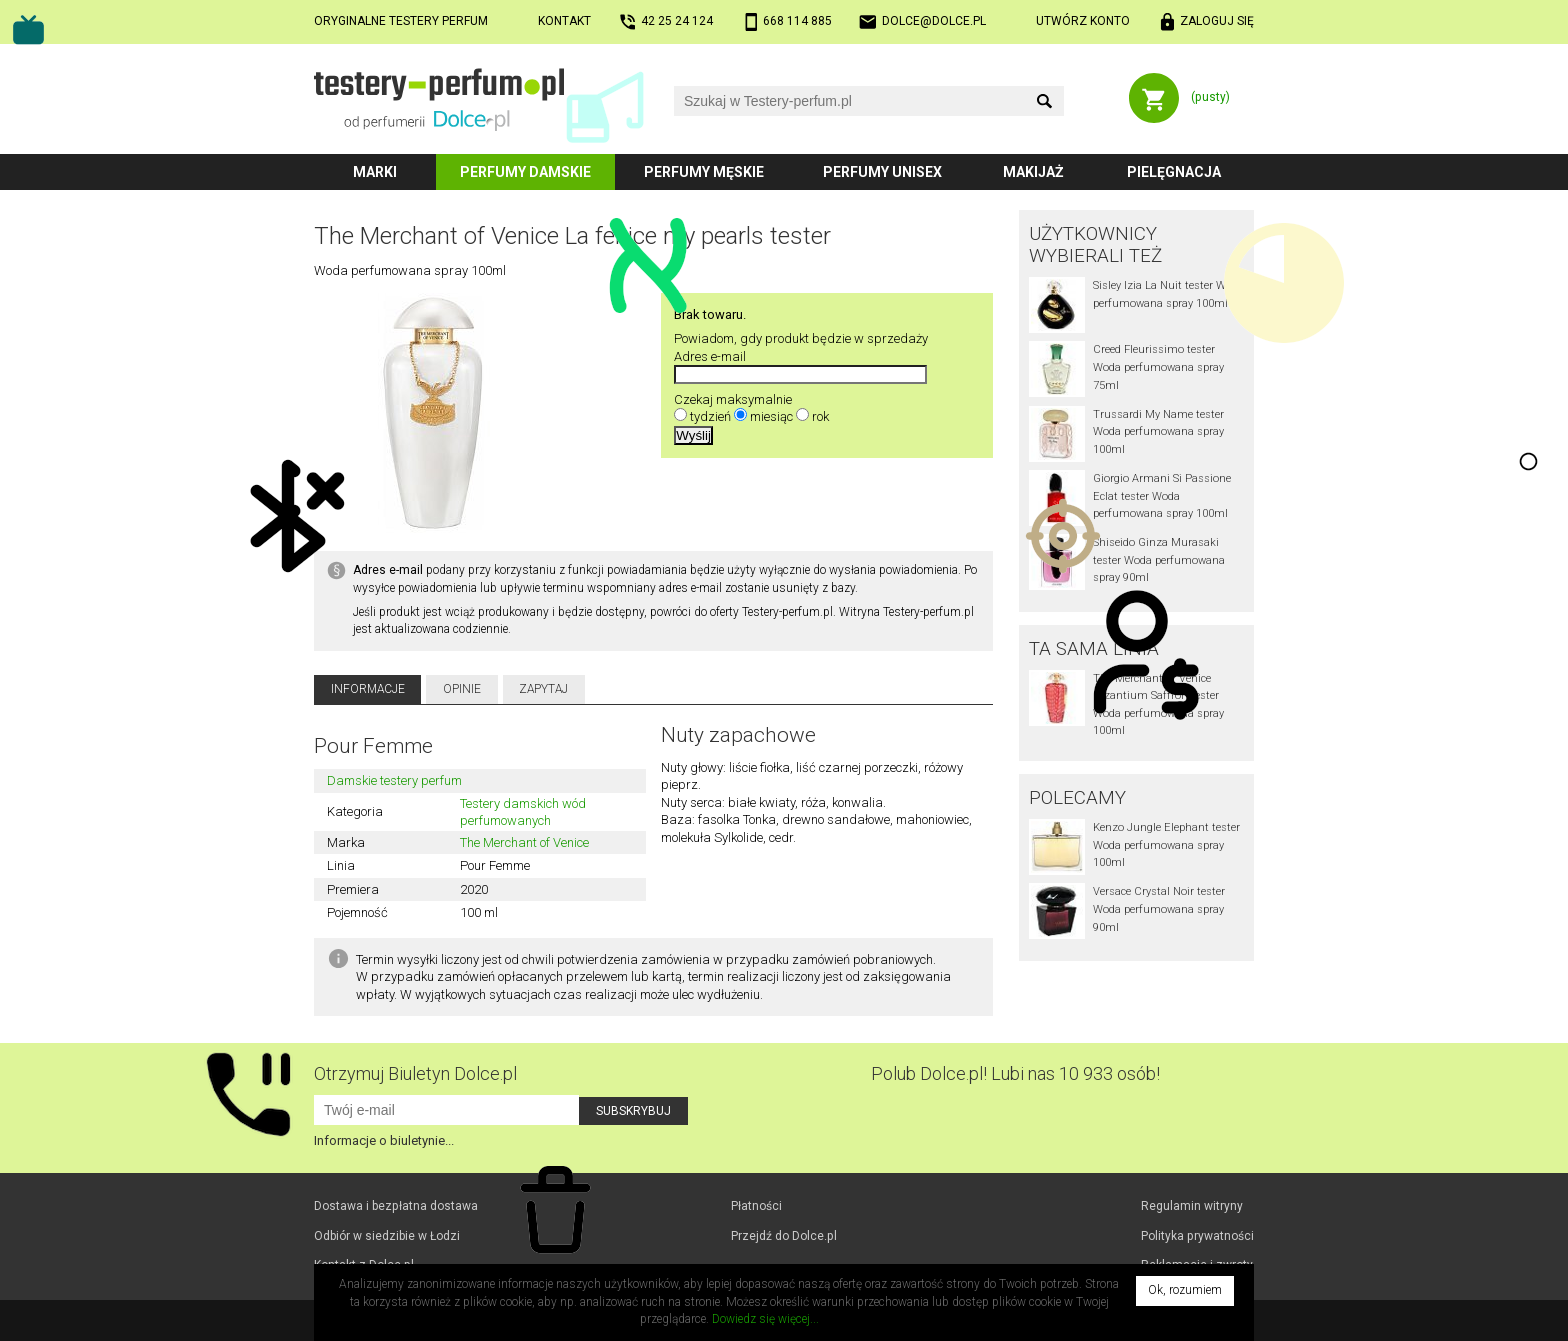  Describe the element at coordinates (1137, 652) in the screenshot. I see `view user payment or billing information` at that location.